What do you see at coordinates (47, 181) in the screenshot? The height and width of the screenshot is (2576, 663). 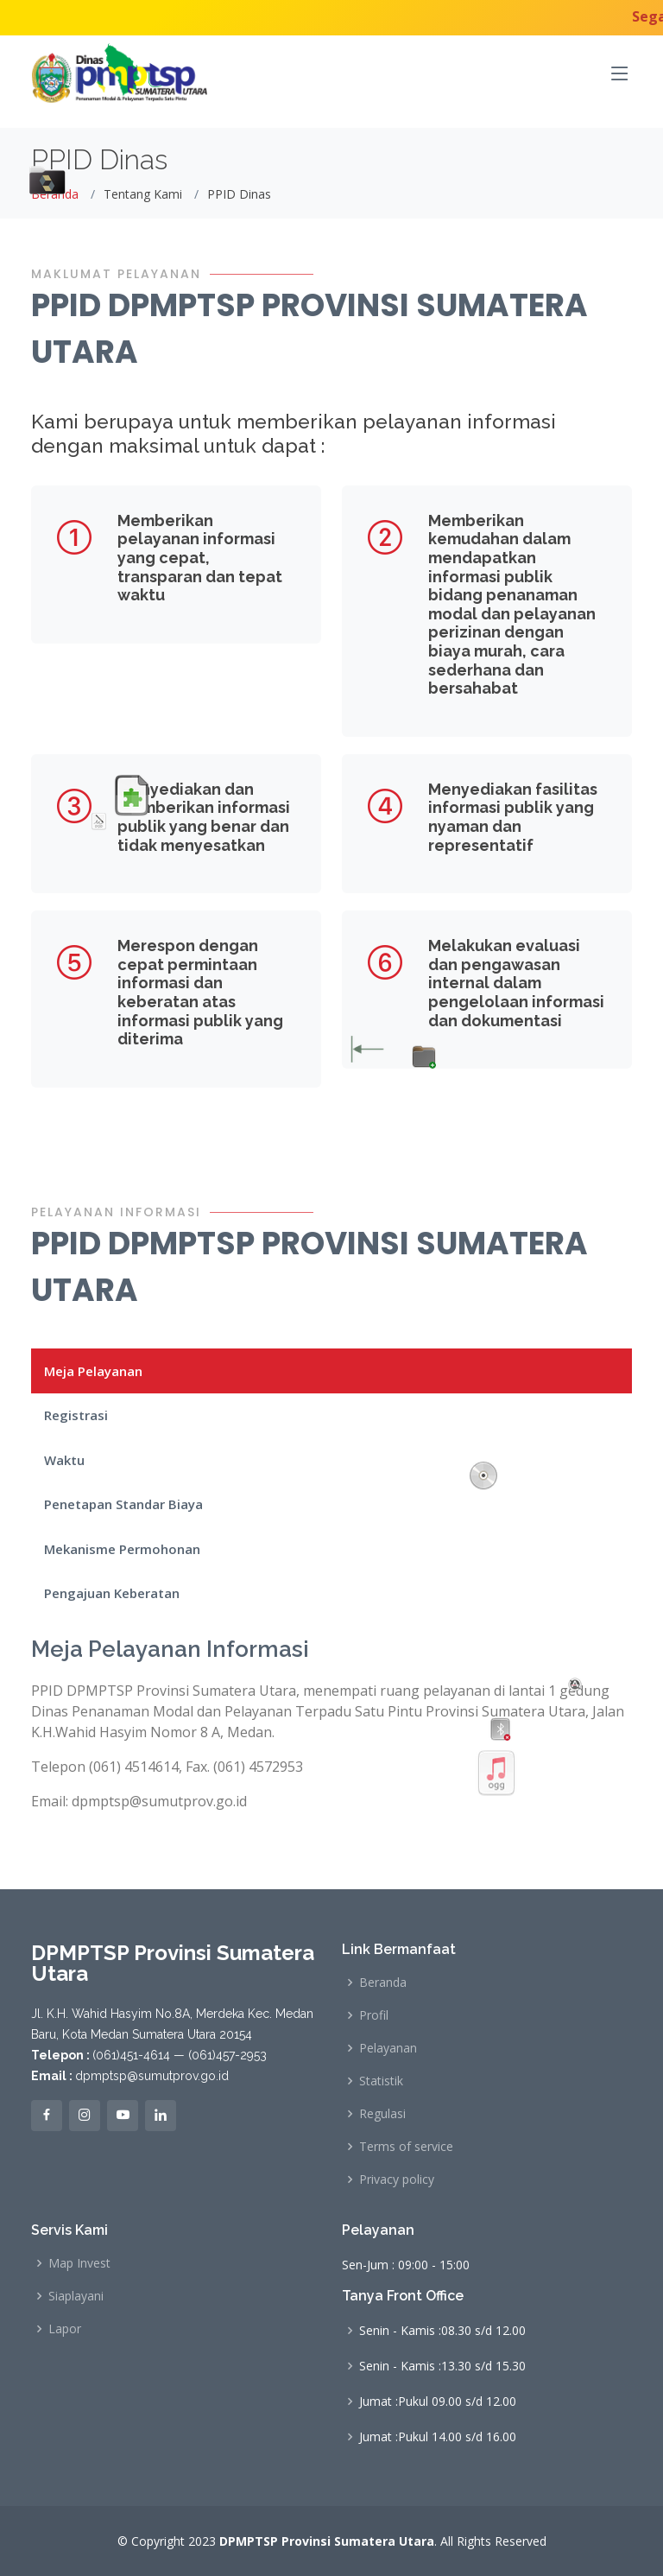 I see `open hibernate or sleep mode system folder` at bounding box center [47, 181].